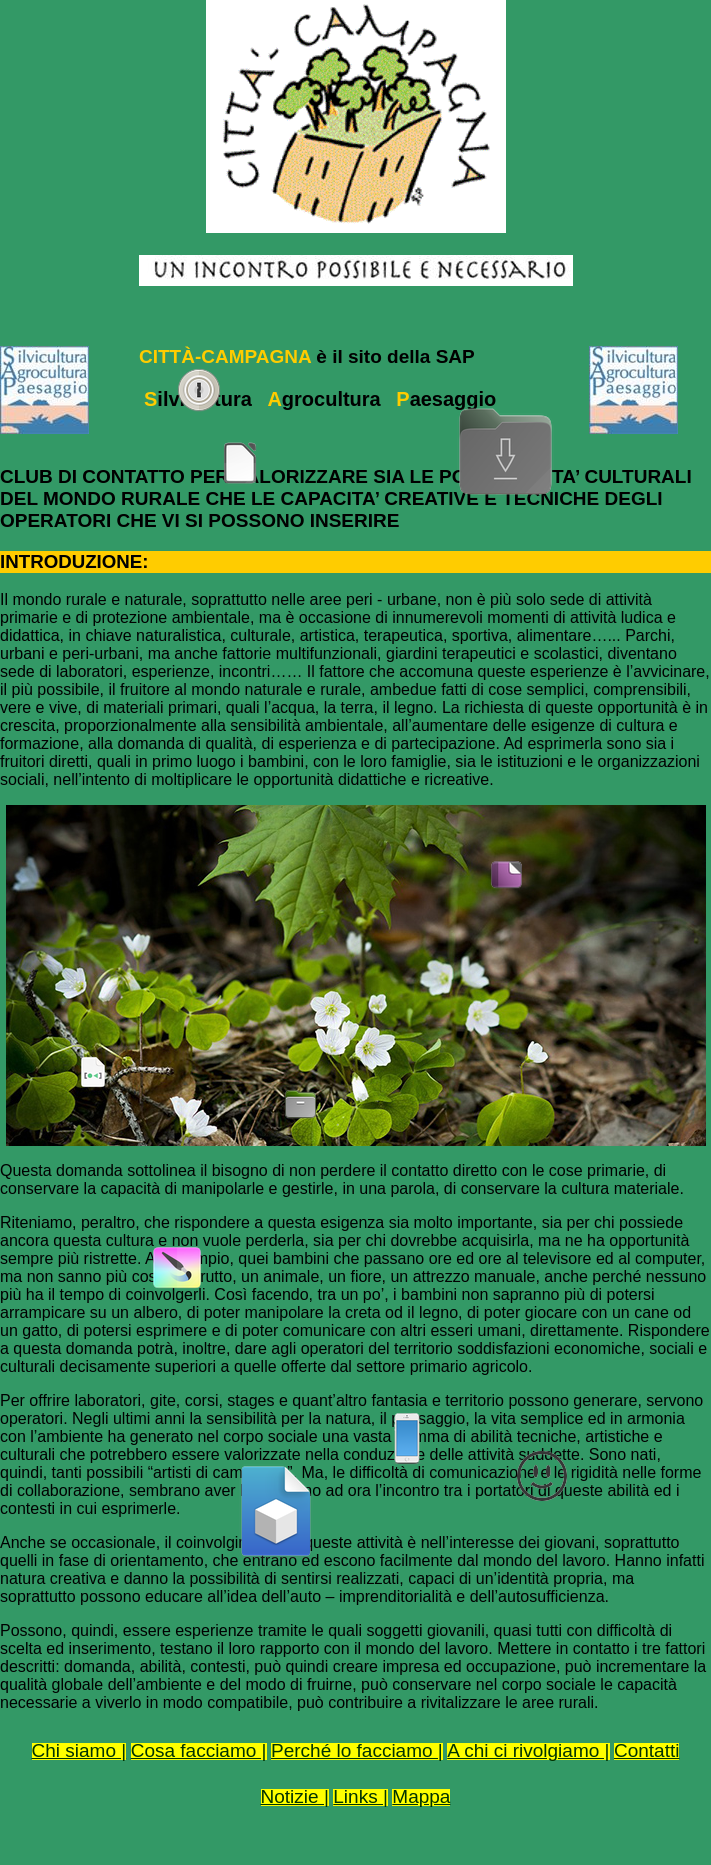 The image size is (711, 1865). Describe the element at coordinates (199, 390) in the screenshot. I see `open passwords and keys manager` at that location.